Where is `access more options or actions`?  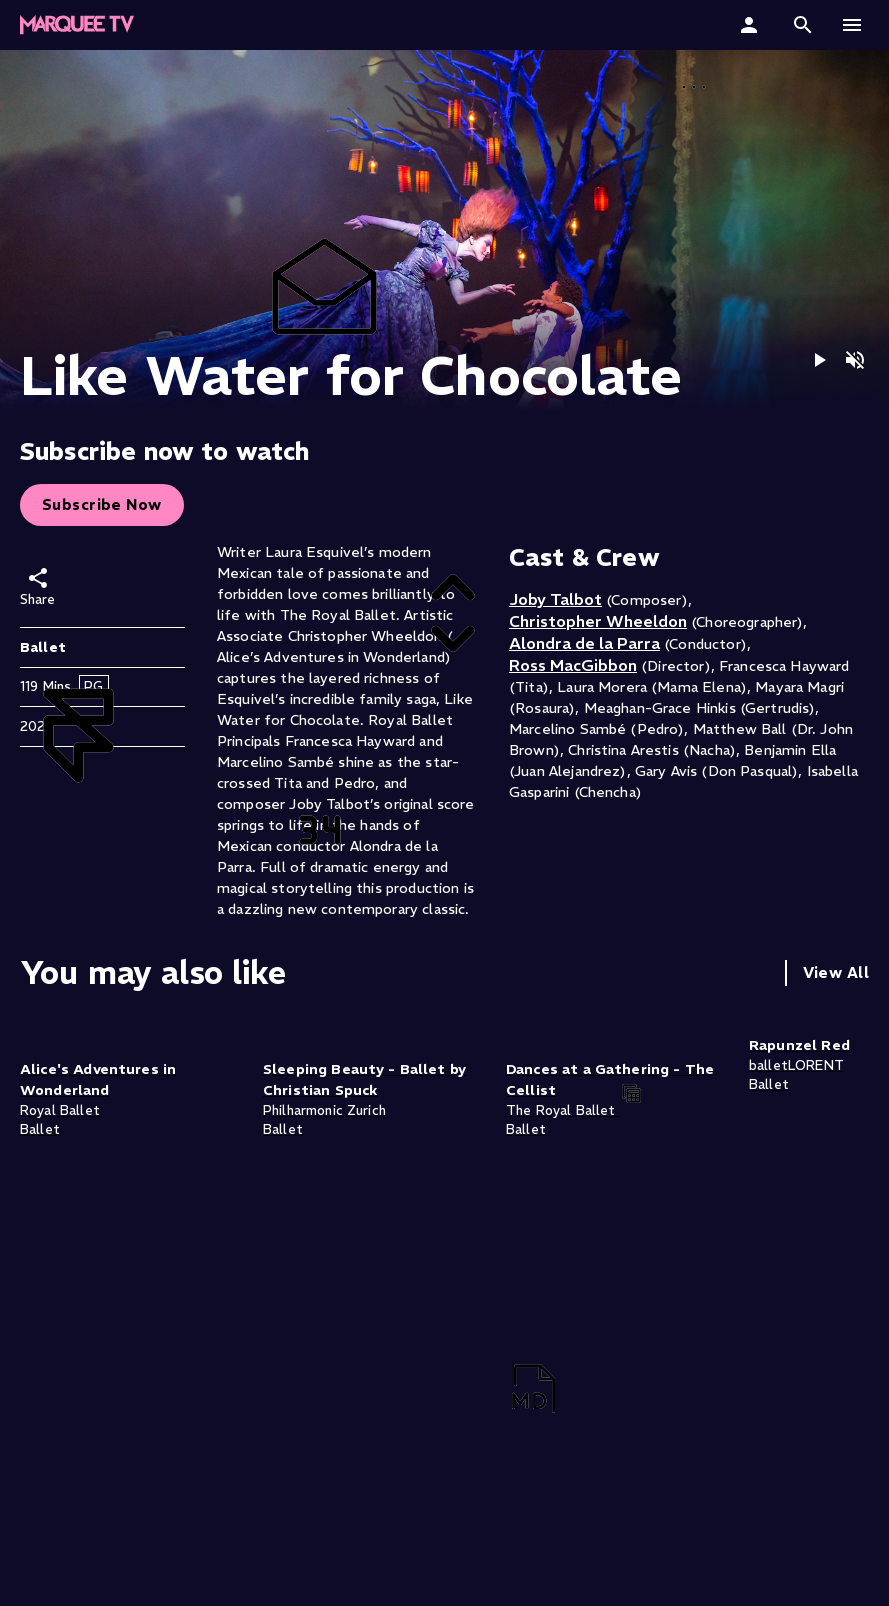
access more options or actions is located at coordinates (694, 87).